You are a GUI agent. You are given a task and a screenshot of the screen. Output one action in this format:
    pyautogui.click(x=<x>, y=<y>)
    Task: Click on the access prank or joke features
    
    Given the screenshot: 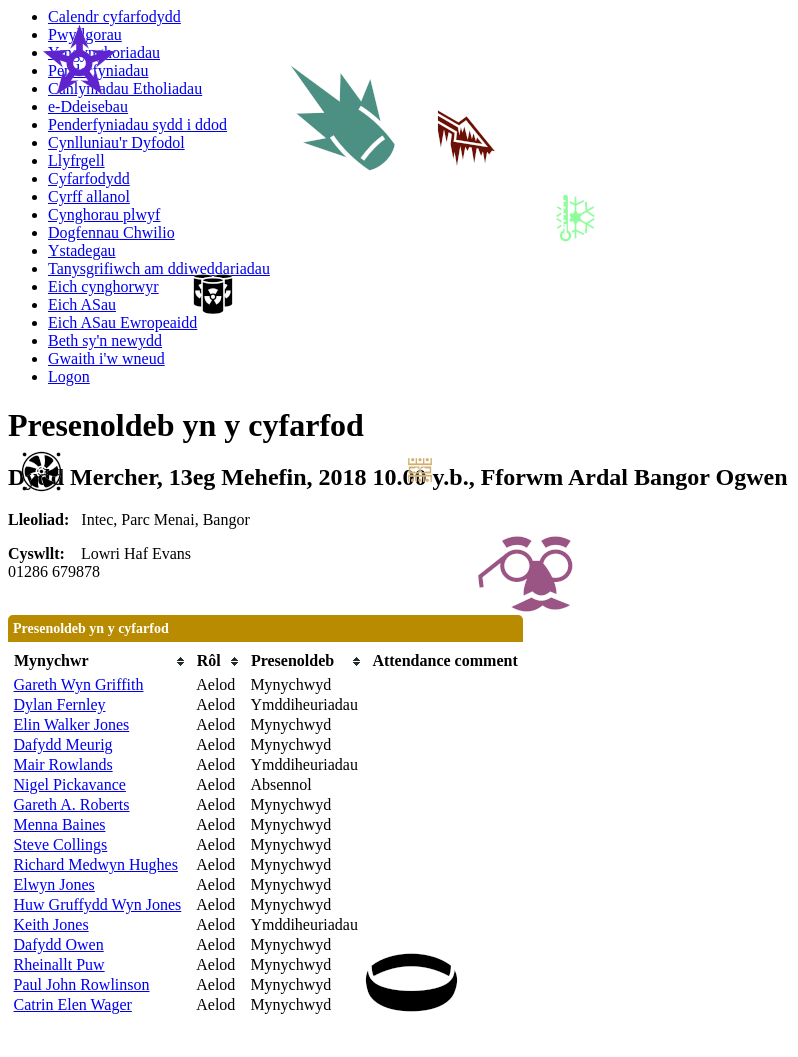 What is the action you would take?
    pyautogui.click(x=525, y=572)
    